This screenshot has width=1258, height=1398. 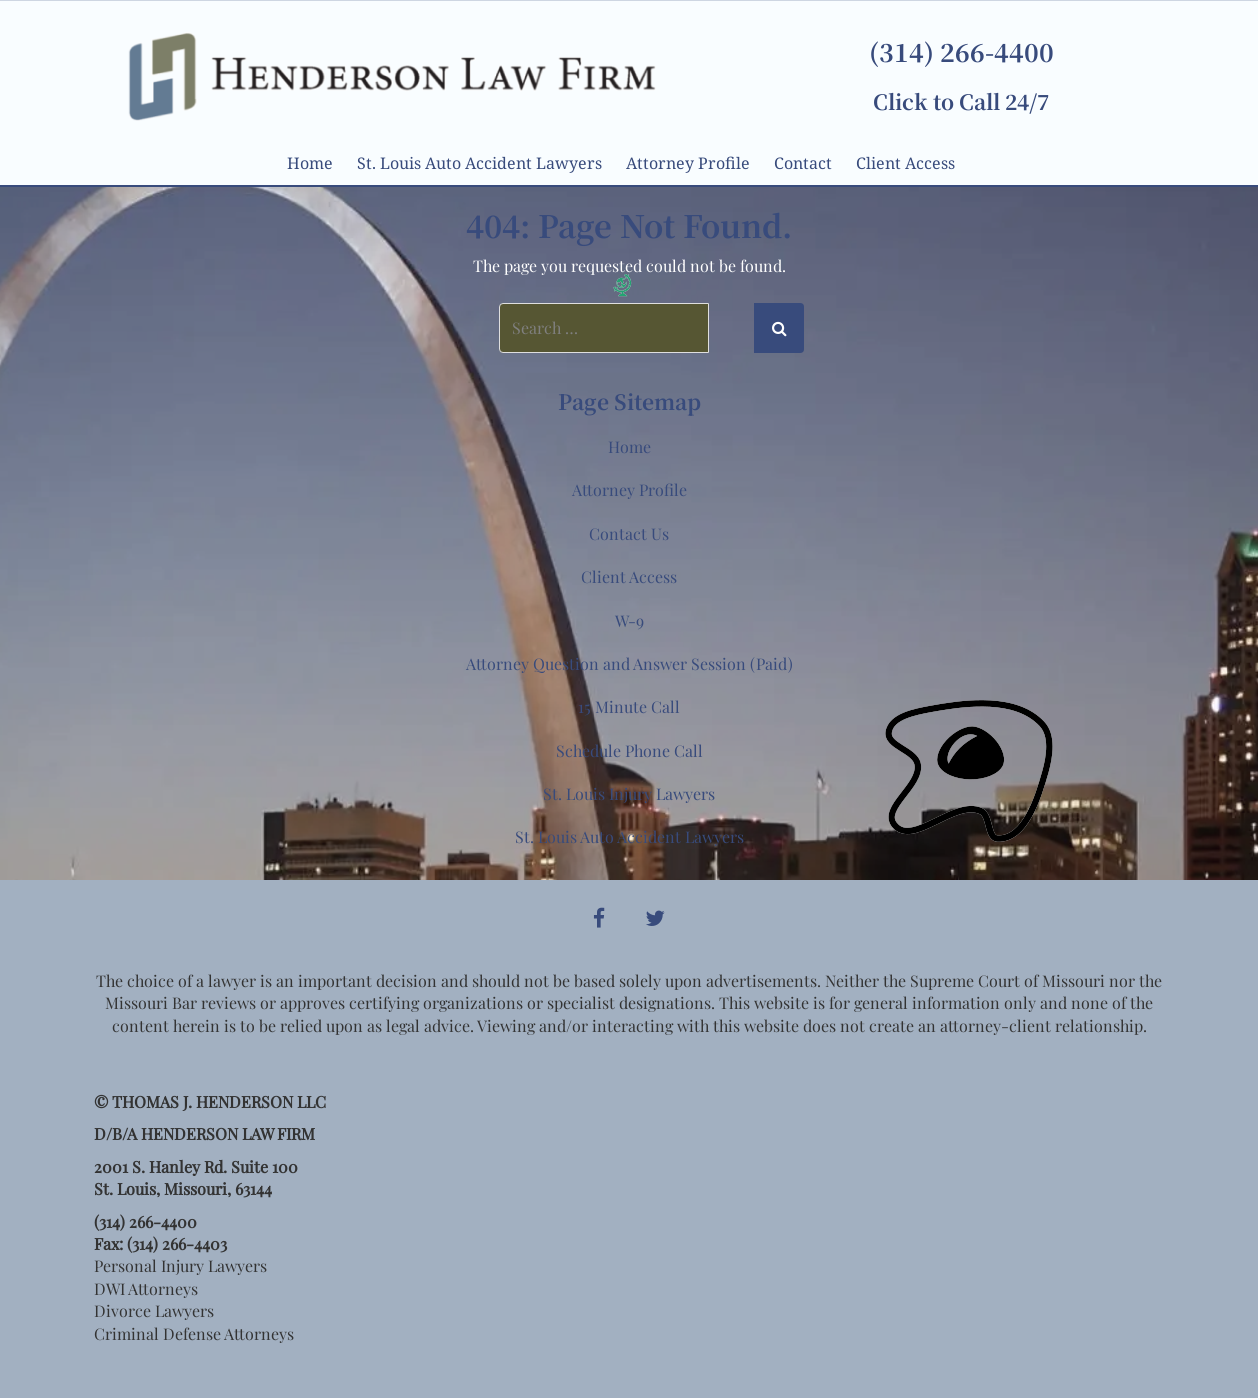 I want to click on ingredient icon for cooking or recipe apps, so click(x=969, y=763).